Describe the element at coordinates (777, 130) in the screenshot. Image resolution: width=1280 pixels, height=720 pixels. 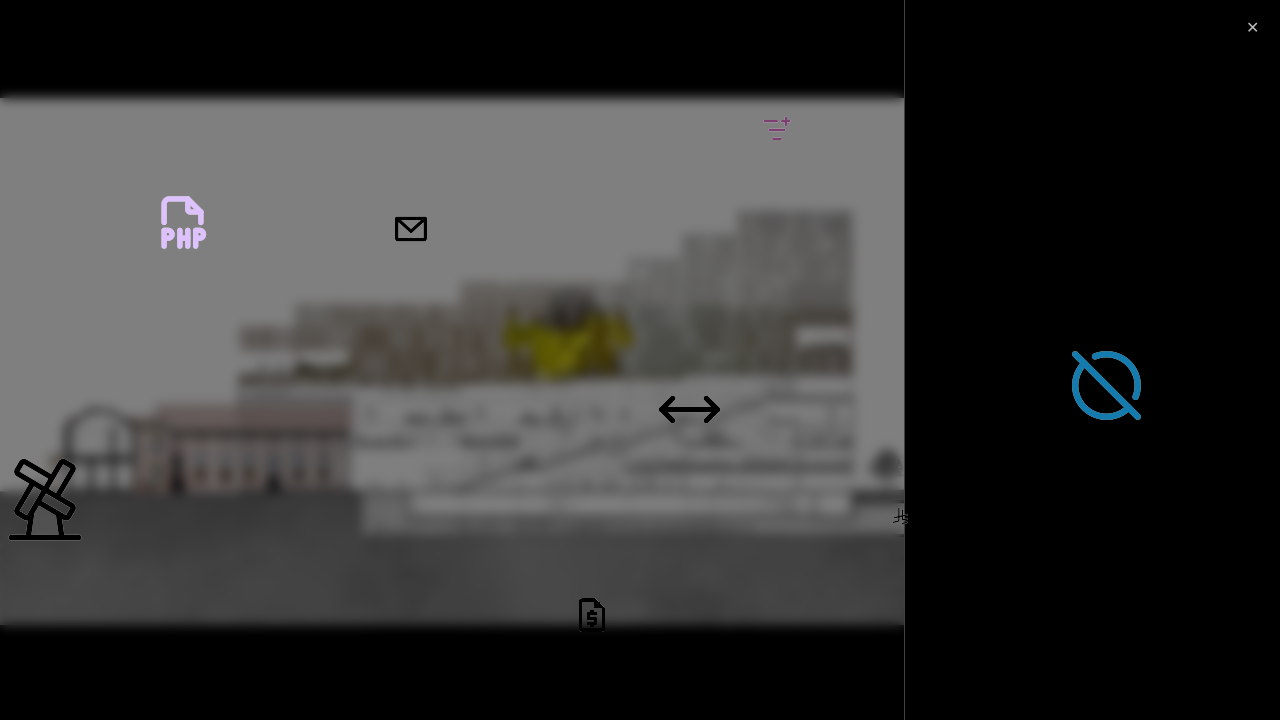
I see `add a new filter to the list` at that location.